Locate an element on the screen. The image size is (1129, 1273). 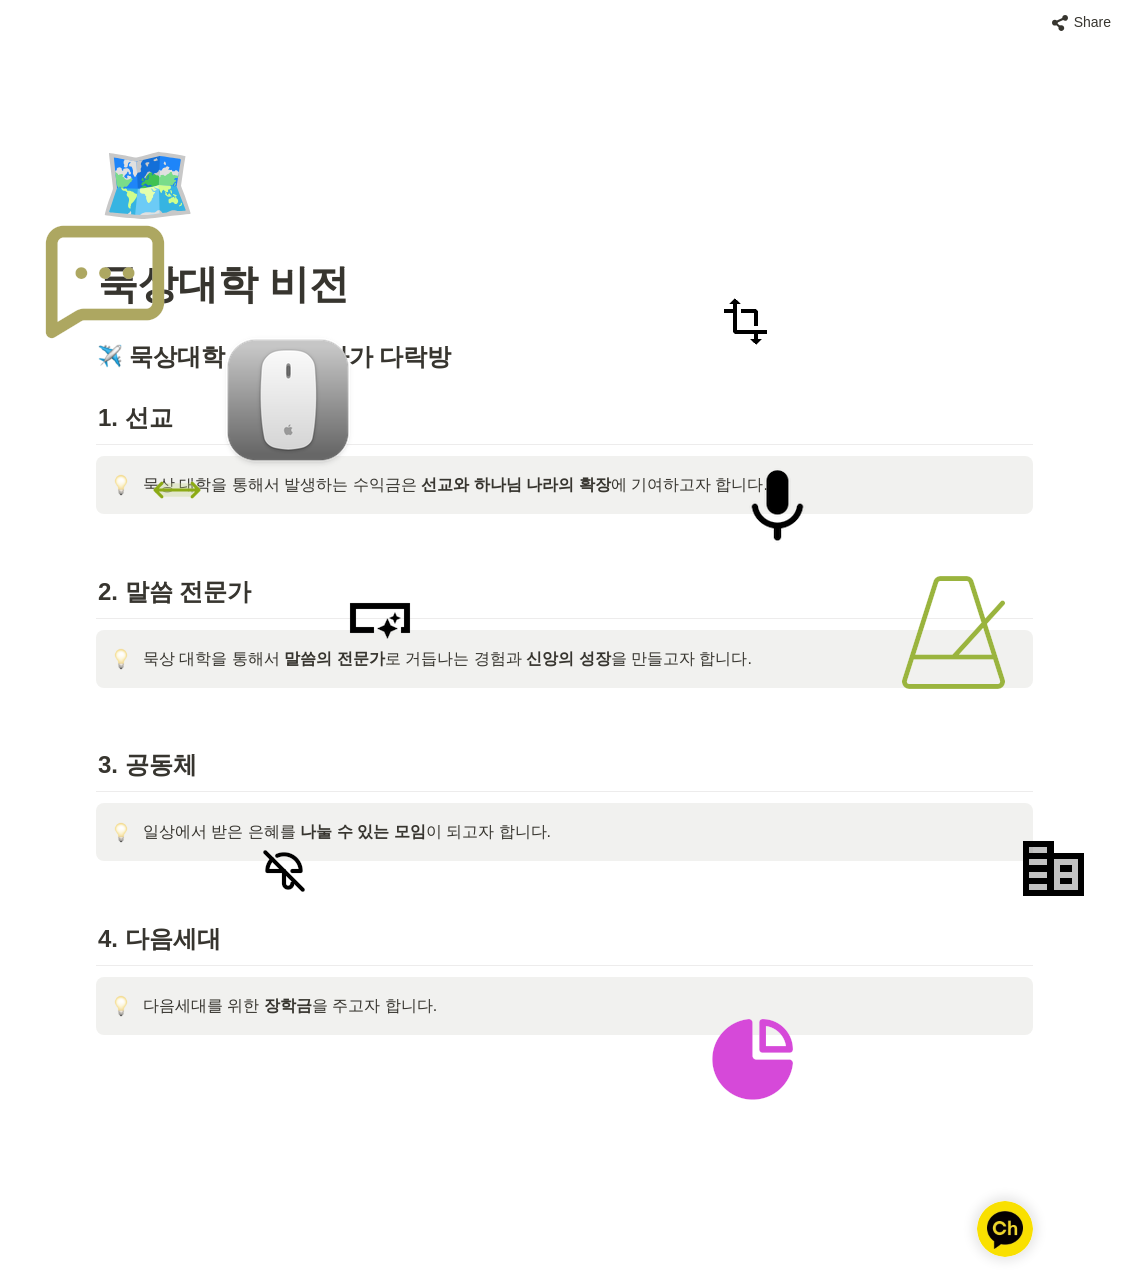
resize element horizontally is located at coordinates (177, 490).